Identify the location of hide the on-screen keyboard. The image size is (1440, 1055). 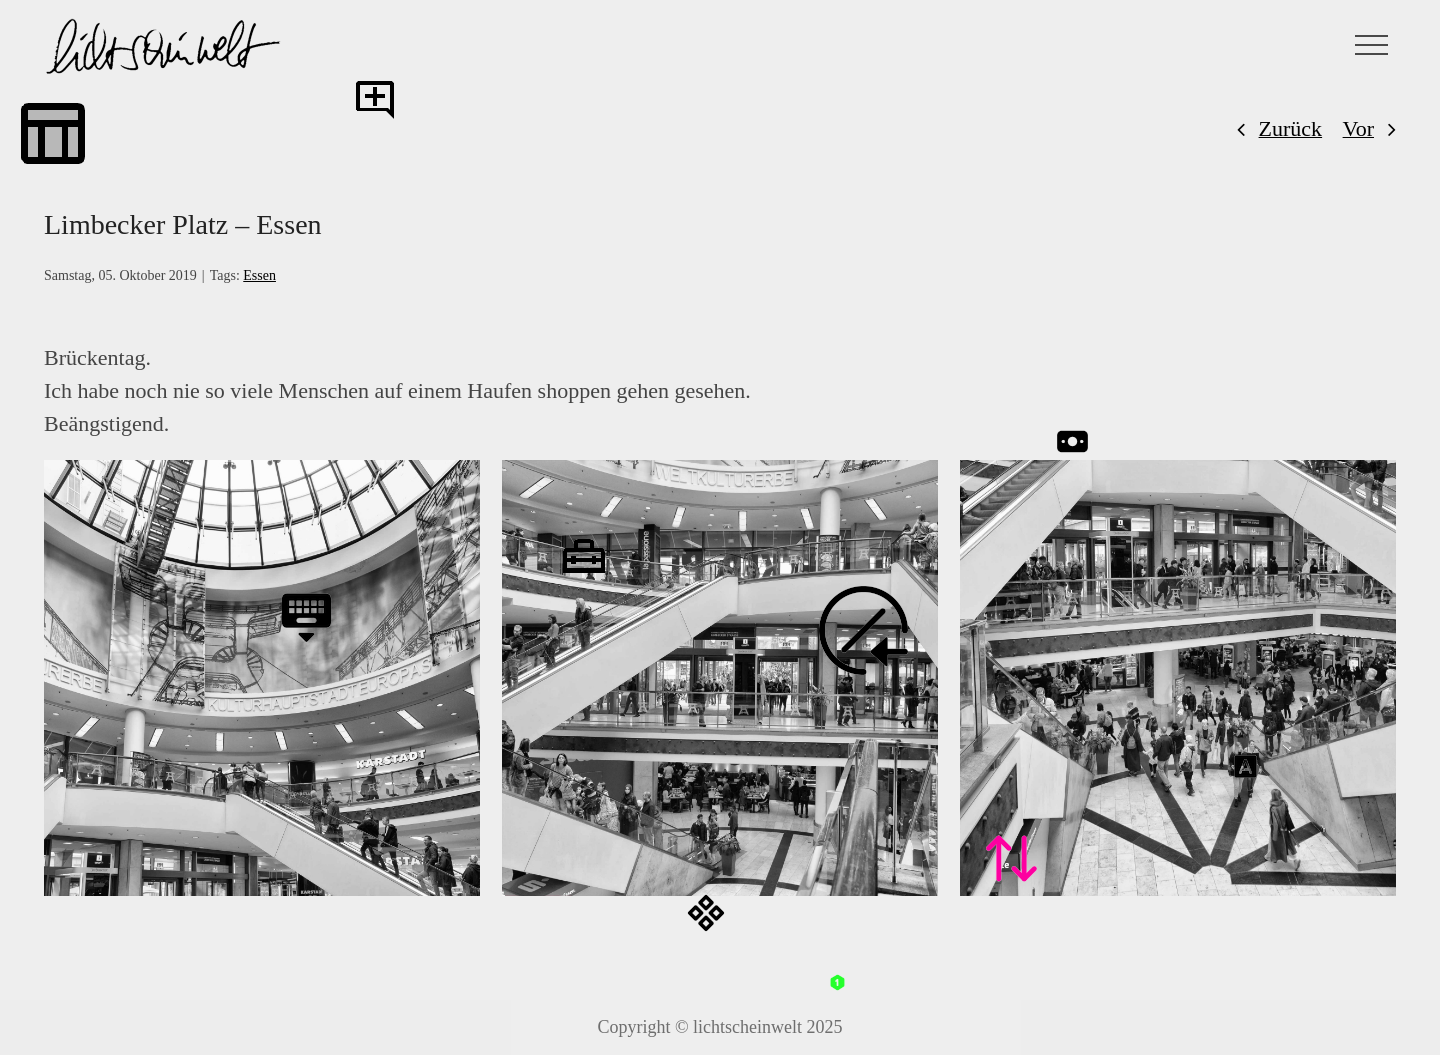
(306, 615).